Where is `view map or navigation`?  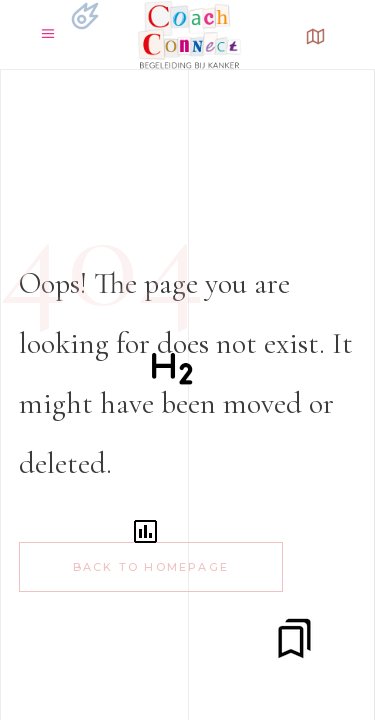
view map or navigation is located at coordinates (315, 36).